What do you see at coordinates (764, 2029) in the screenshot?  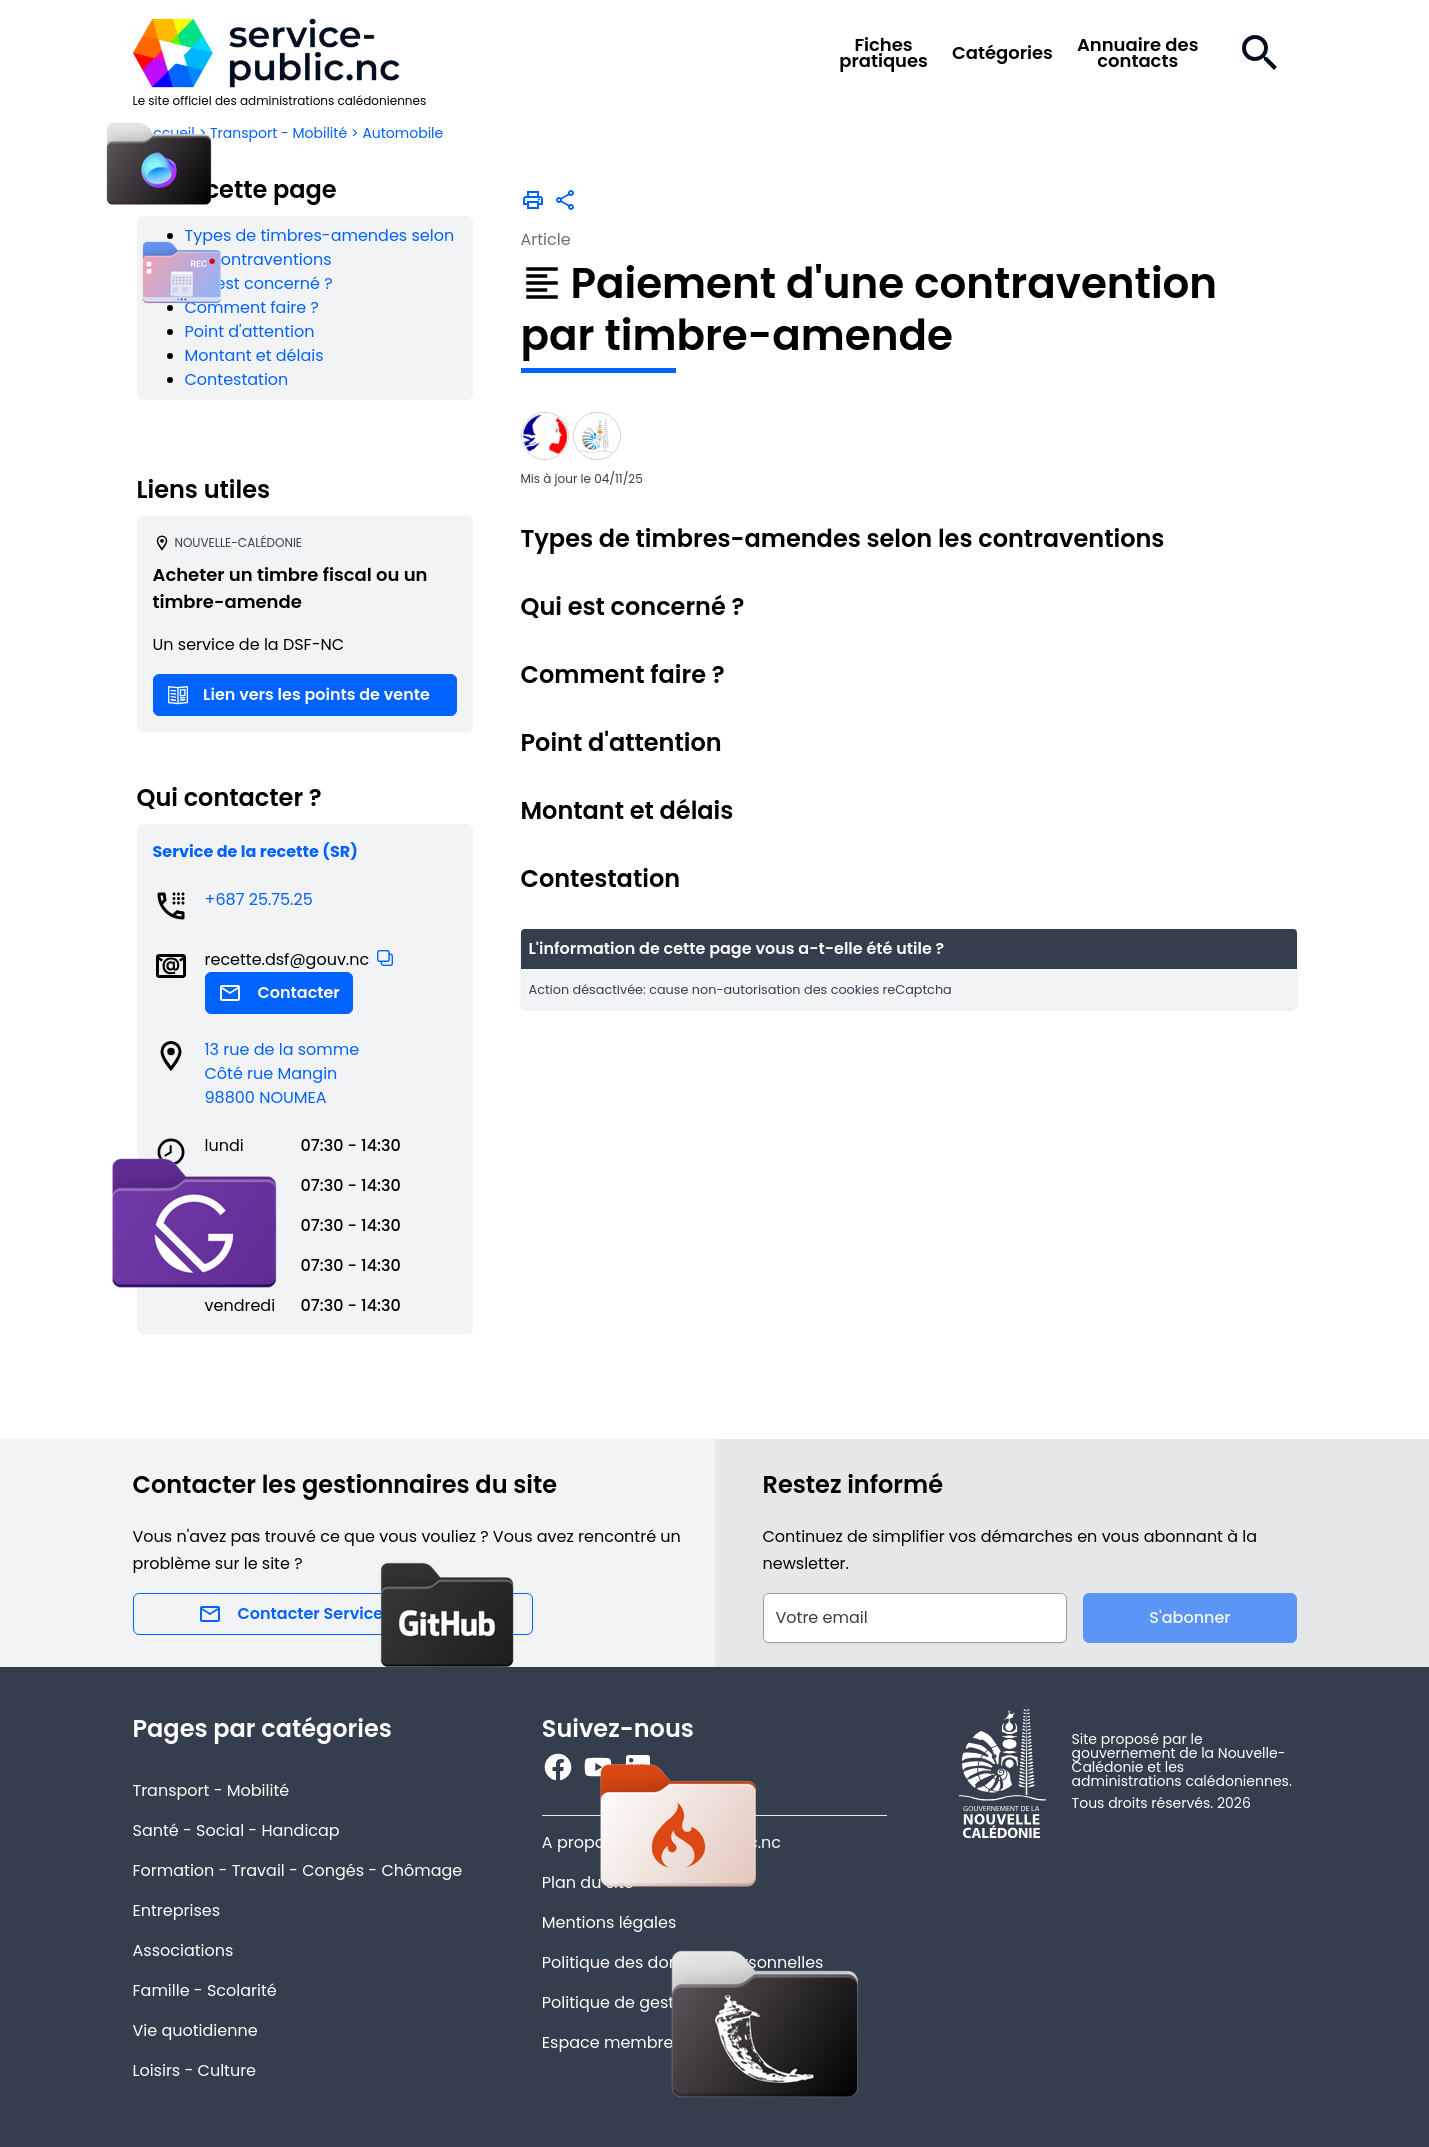 I see `open folder containing lab or experiment files` at bounding box center [764, 2029].